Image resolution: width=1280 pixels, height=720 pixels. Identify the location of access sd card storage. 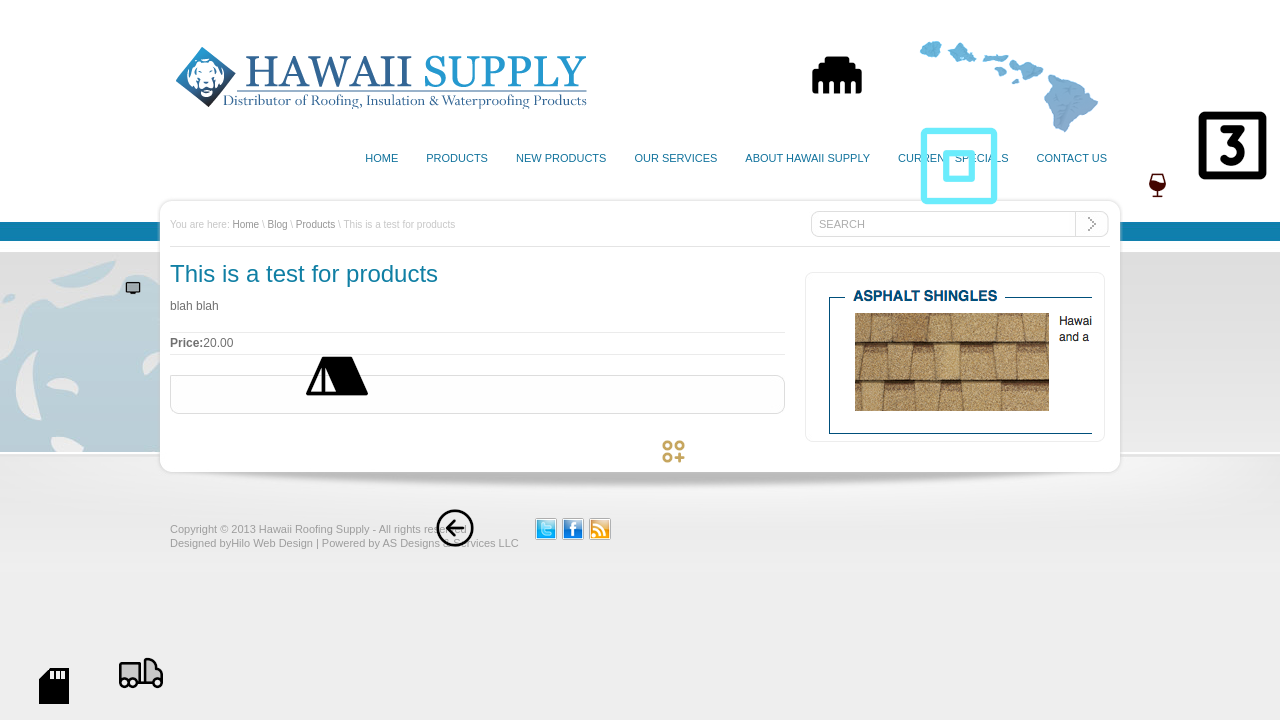
(54, 686).